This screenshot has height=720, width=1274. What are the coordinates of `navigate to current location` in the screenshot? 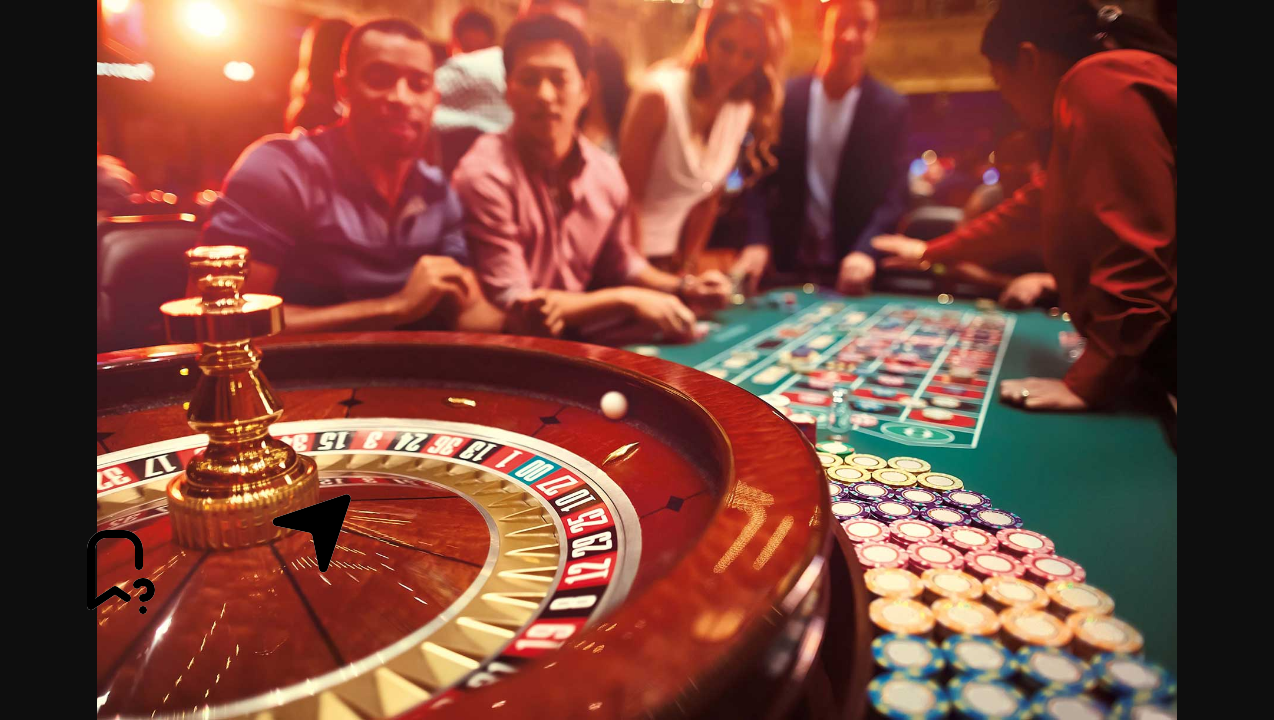 It's located at (316, 529).